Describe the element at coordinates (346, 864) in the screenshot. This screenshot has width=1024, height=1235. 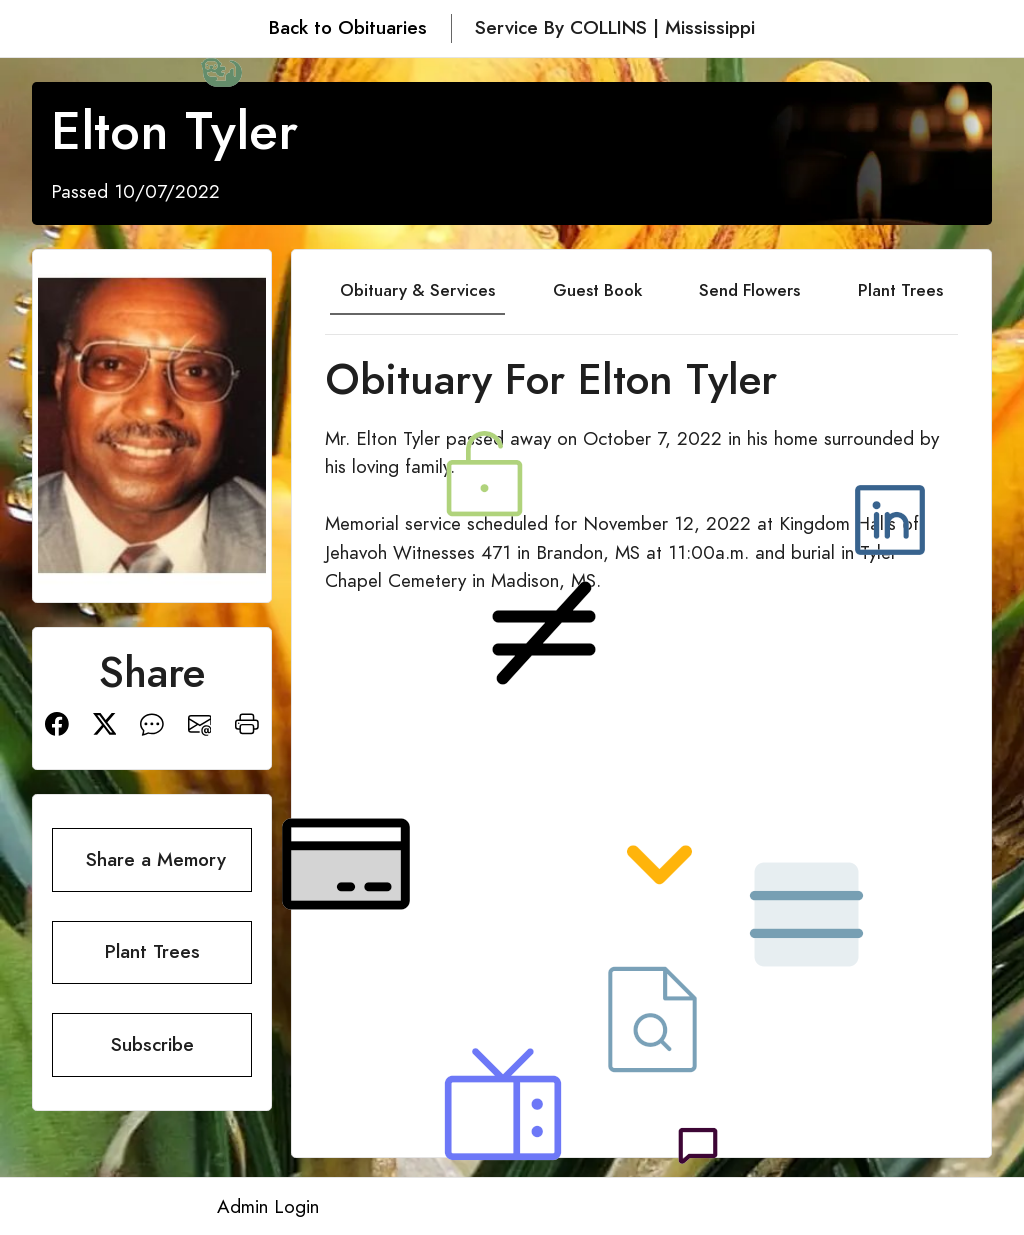
I see `manage payment methods` at that location.